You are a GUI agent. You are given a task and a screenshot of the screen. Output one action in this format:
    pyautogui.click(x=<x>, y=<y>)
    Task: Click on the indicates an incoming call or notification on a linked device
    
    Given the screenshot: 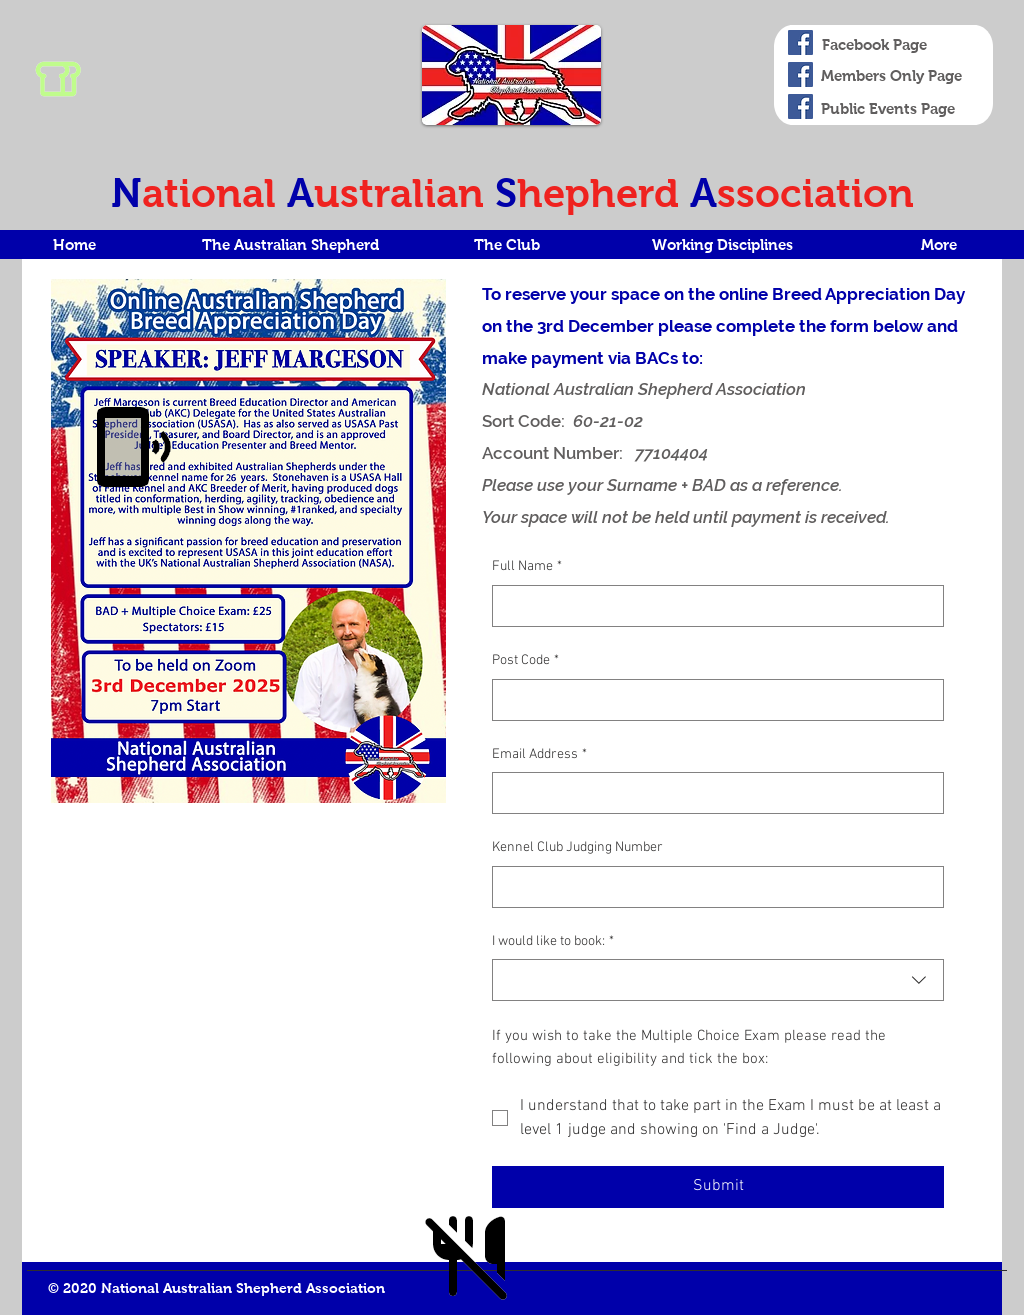 What is the action you would take?
    pyautogui.click(x=134, y=447)
    